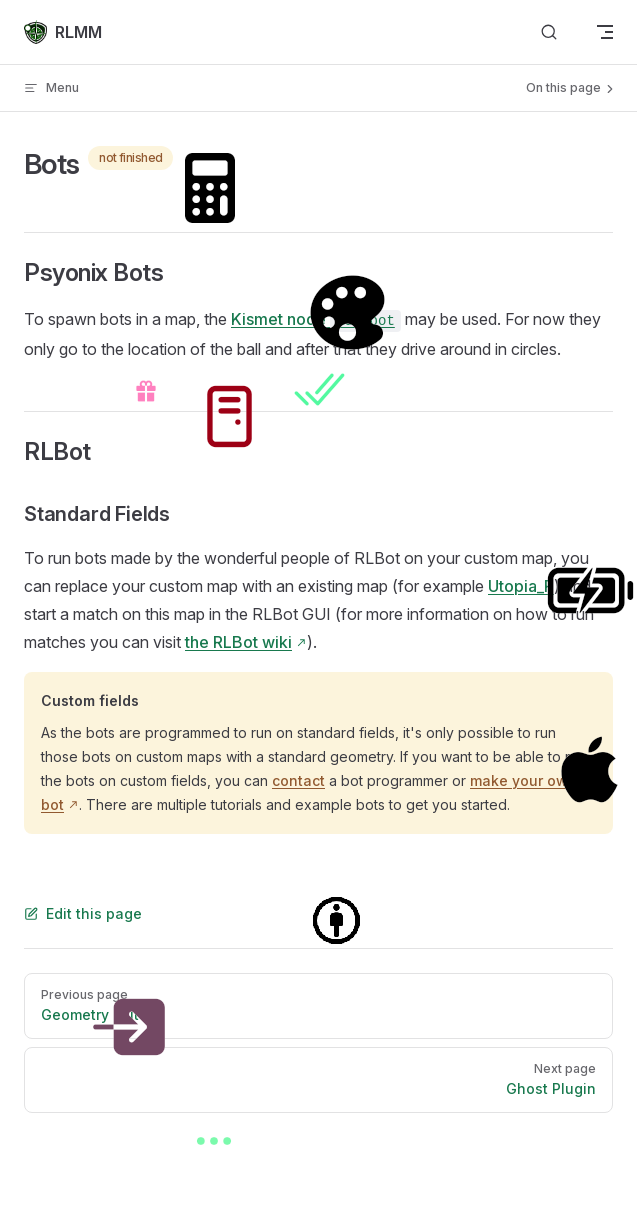  Describe the element at coordinates (590, 590) in the screenshot. I see `indicates device is currently charging` at that location.